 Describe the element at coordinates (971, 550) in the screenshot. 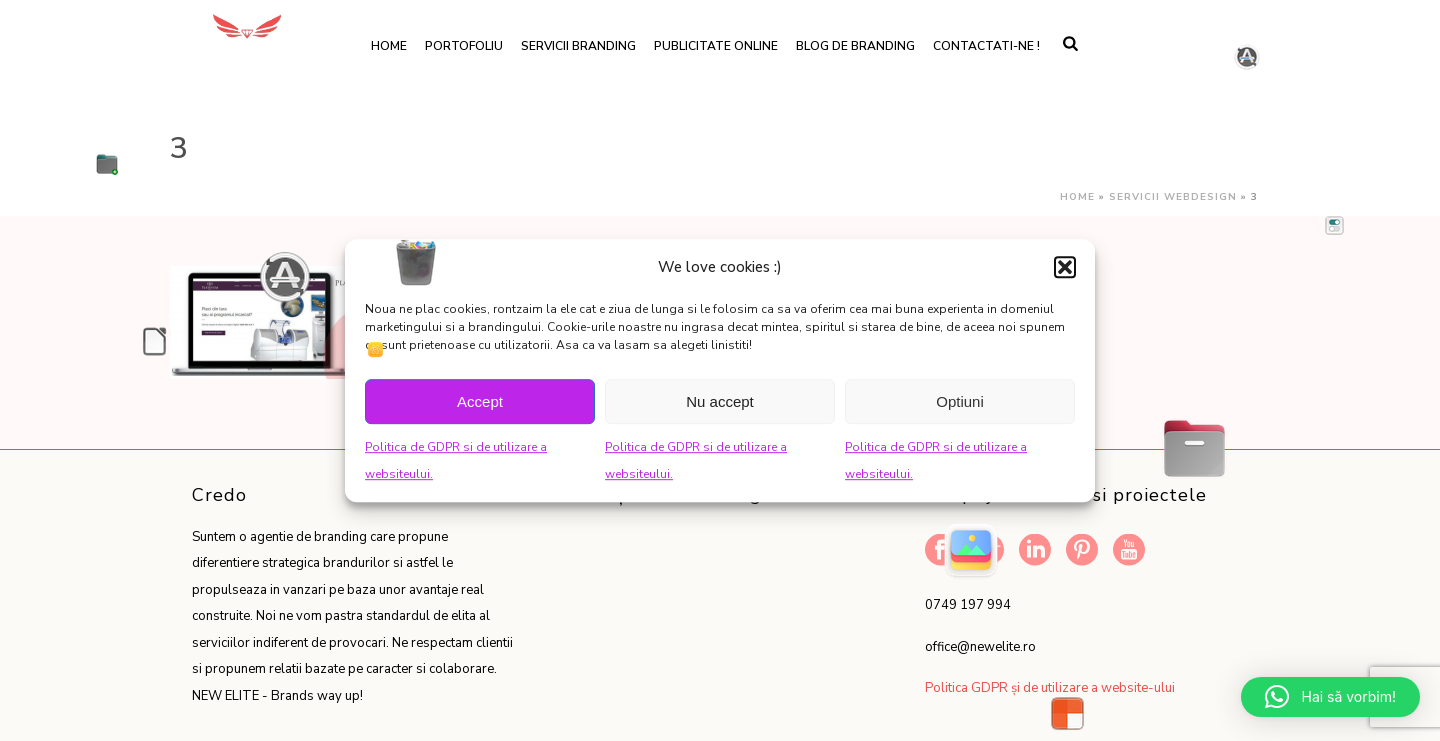

I see `open imagefan reloaded photo viewer app` at that location.